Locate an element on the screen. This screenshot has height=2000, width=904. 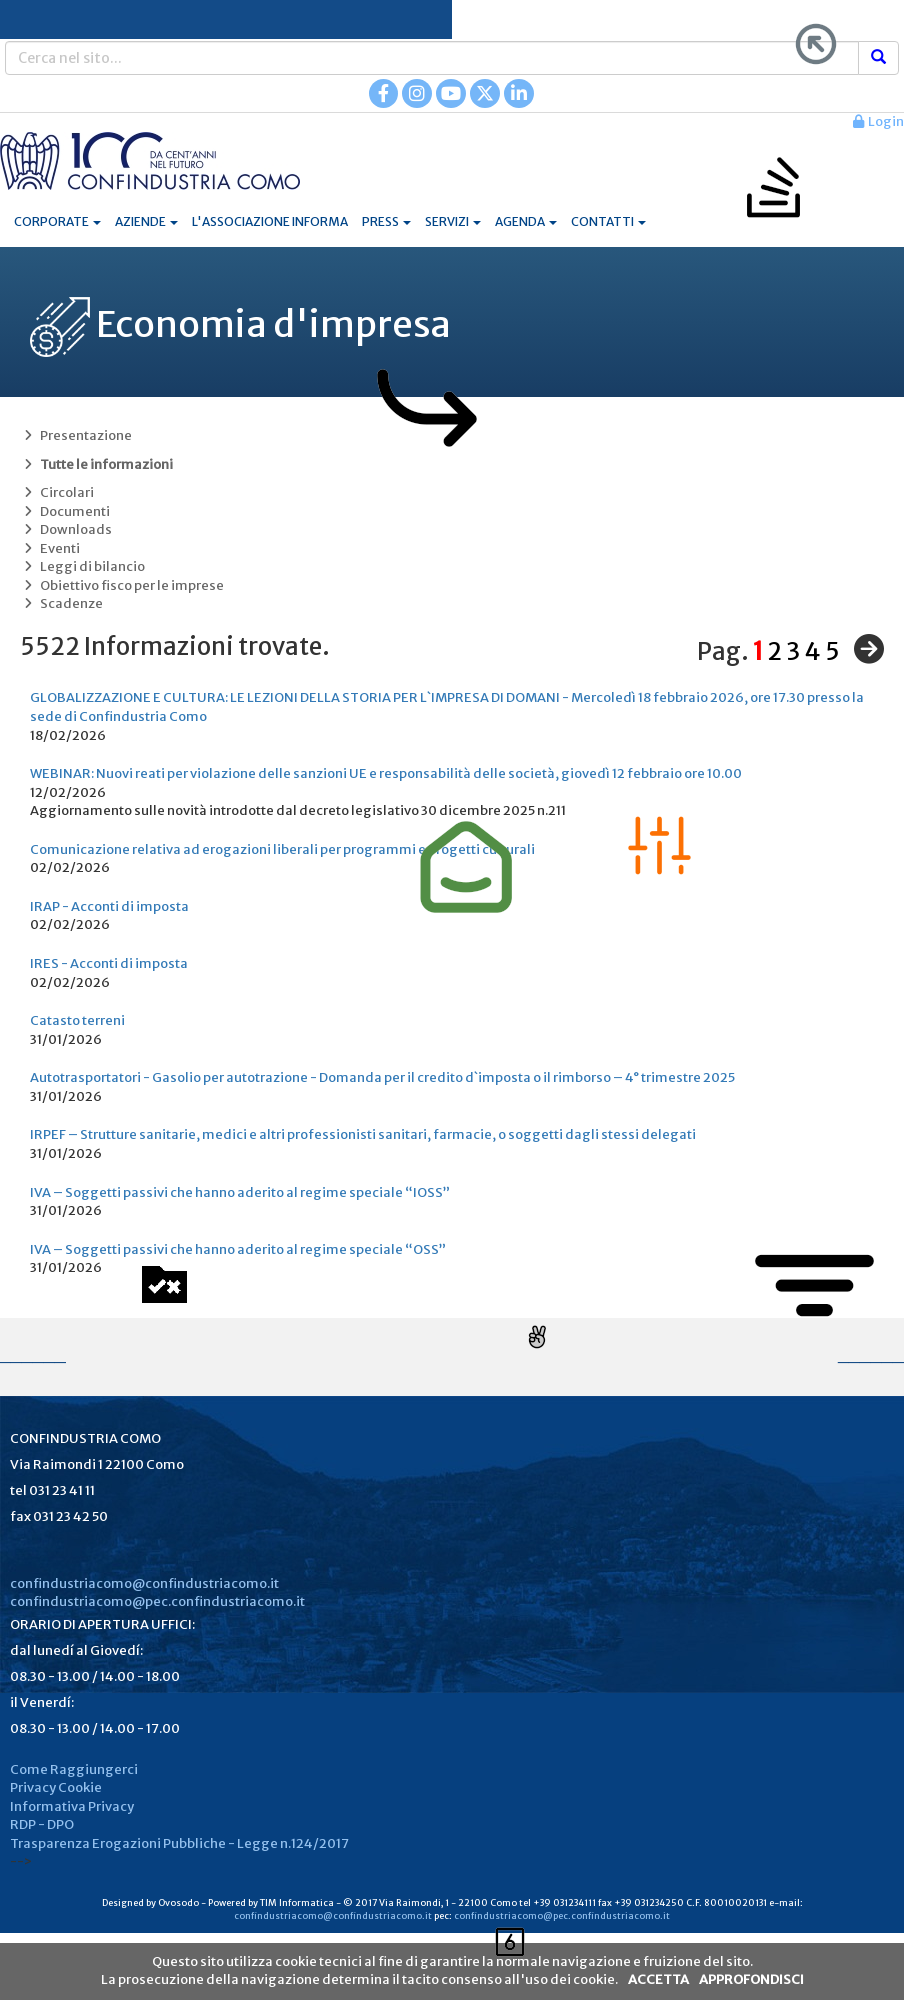
folder with validation rules applied is located at coordinates (164, 1284).